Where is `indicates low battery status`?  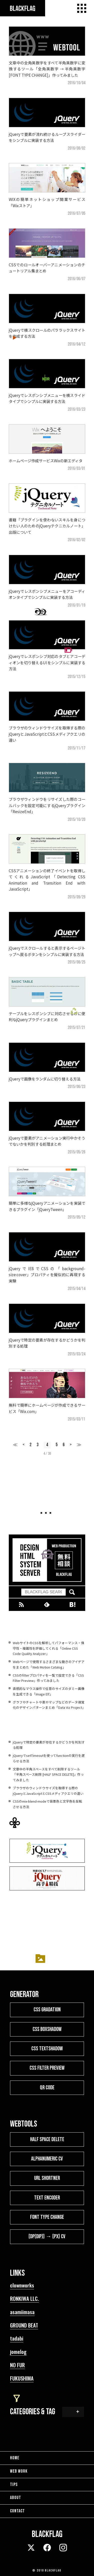 indicates low battery status is located at coordinates (68, 650).